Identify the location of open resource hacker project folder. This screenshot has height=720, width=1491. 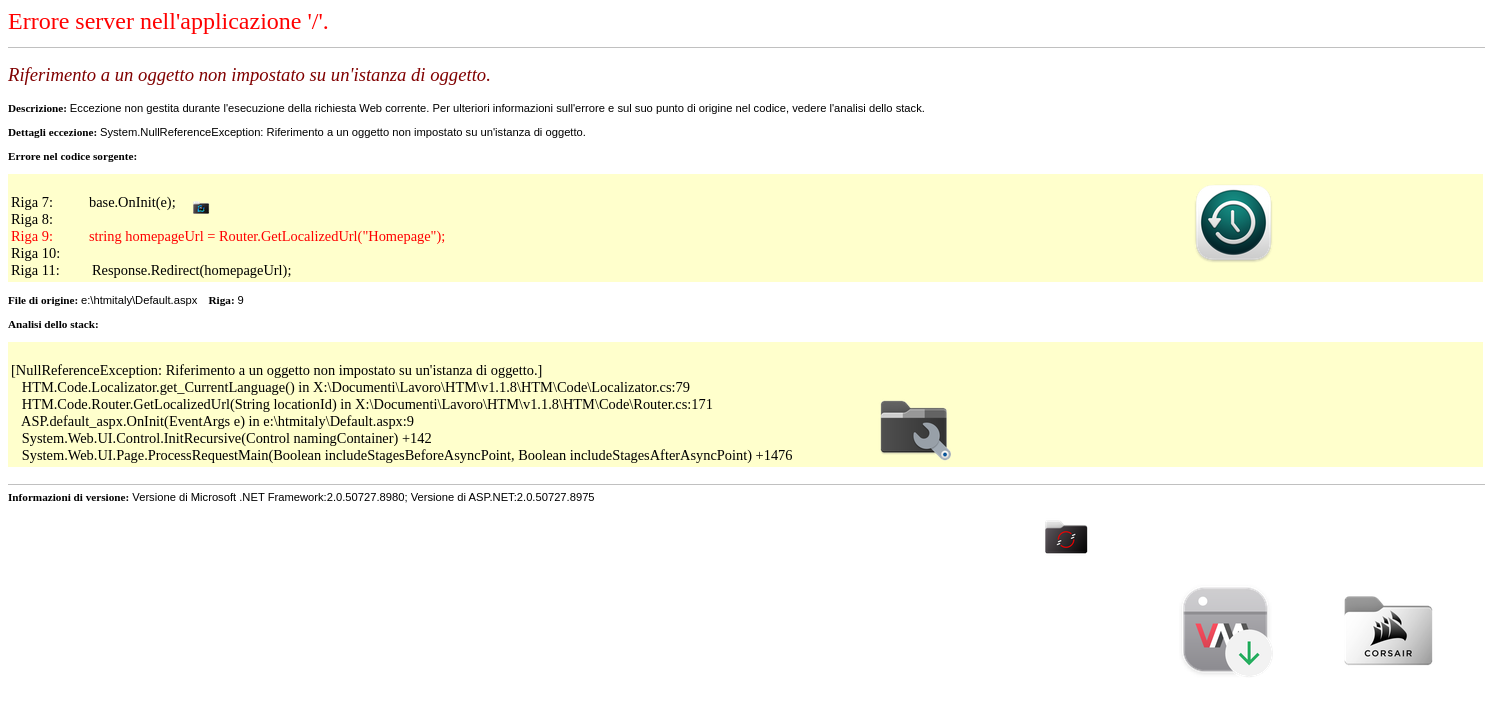
(913, 428).